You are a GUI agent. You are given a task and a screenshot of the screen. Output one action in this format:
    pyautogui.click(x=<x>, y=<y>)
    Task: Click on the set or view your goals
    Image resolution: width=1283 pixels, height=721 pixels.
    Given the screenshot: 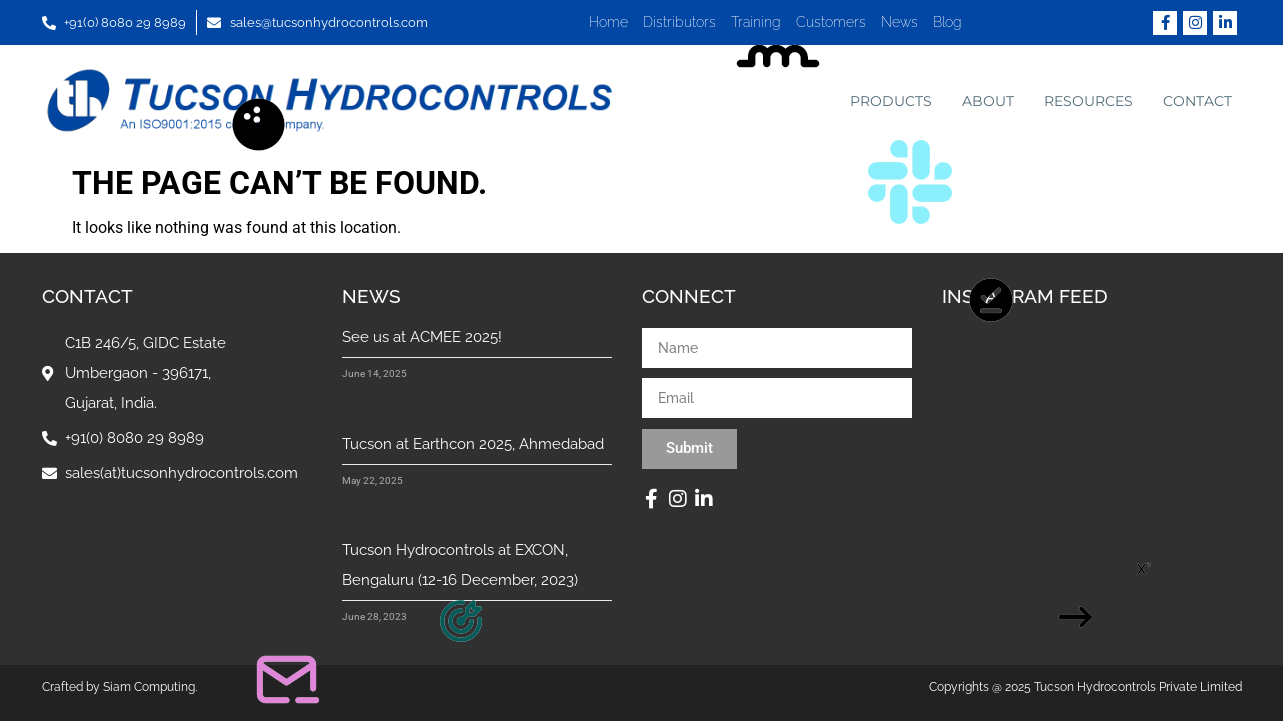 What is the action you would take?
    pyautogui.click(x=461, y=621)
    